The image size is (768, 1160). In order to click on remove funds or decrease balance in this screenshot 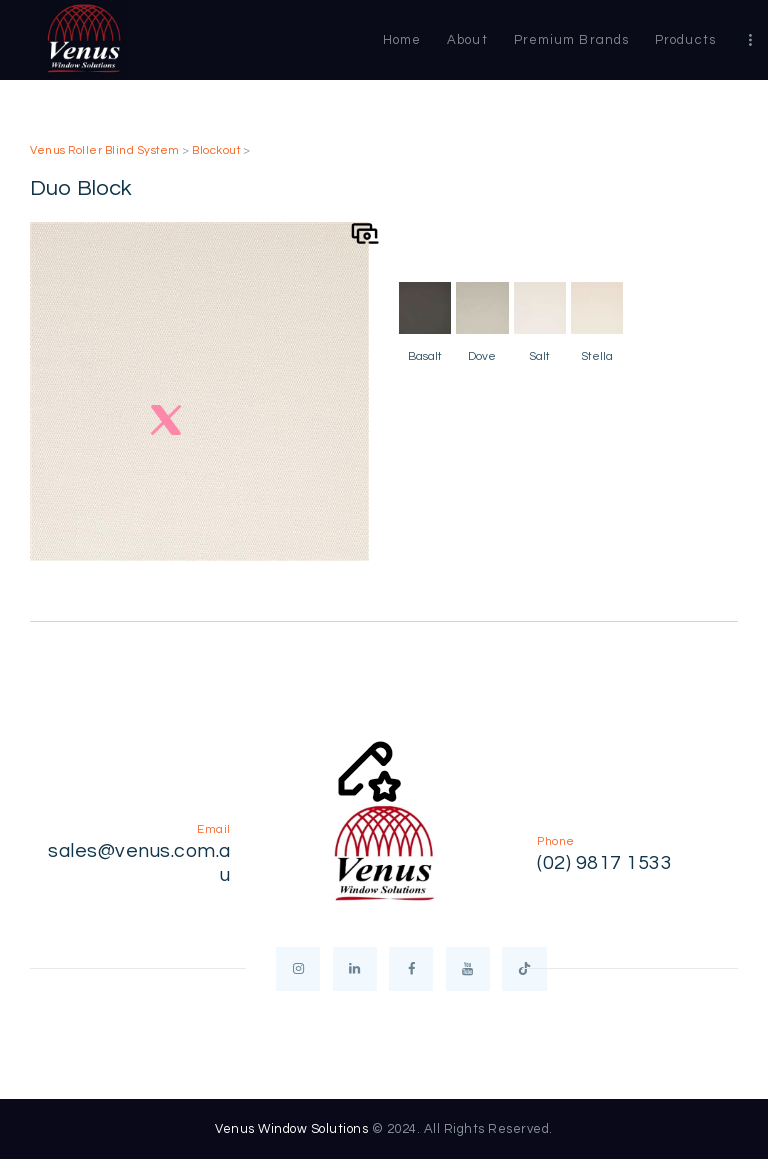, I will do `click(364, 233)`.